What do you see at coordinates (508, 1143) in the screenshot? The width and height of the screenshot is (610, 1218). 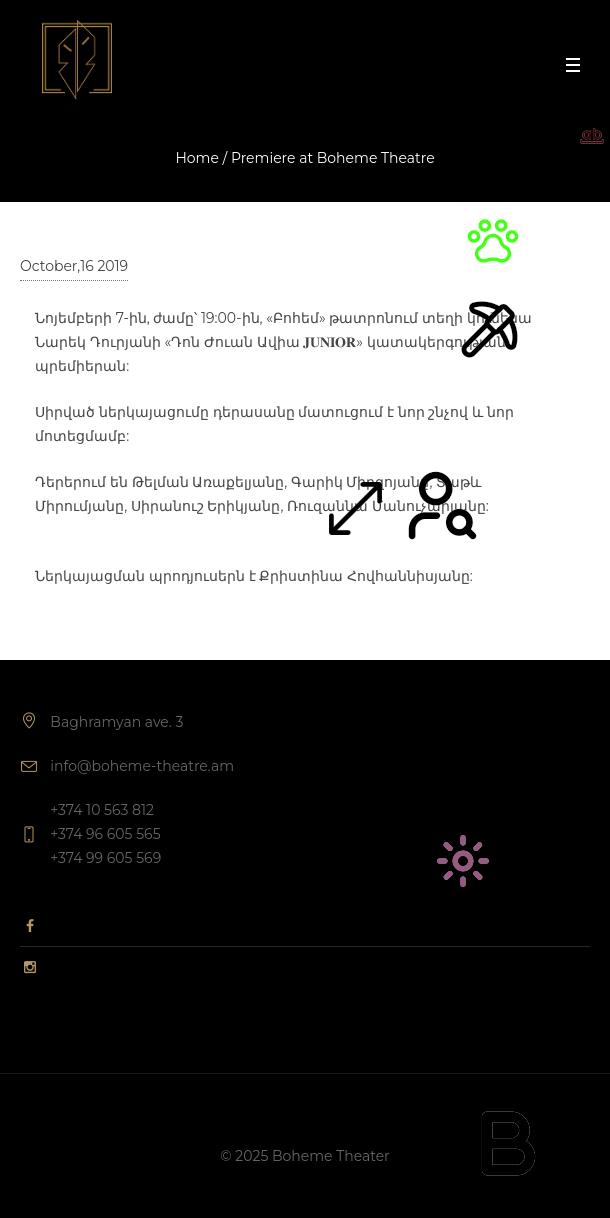 I see `apply bold formatting to selected text` at bounding box center [508, 1143].